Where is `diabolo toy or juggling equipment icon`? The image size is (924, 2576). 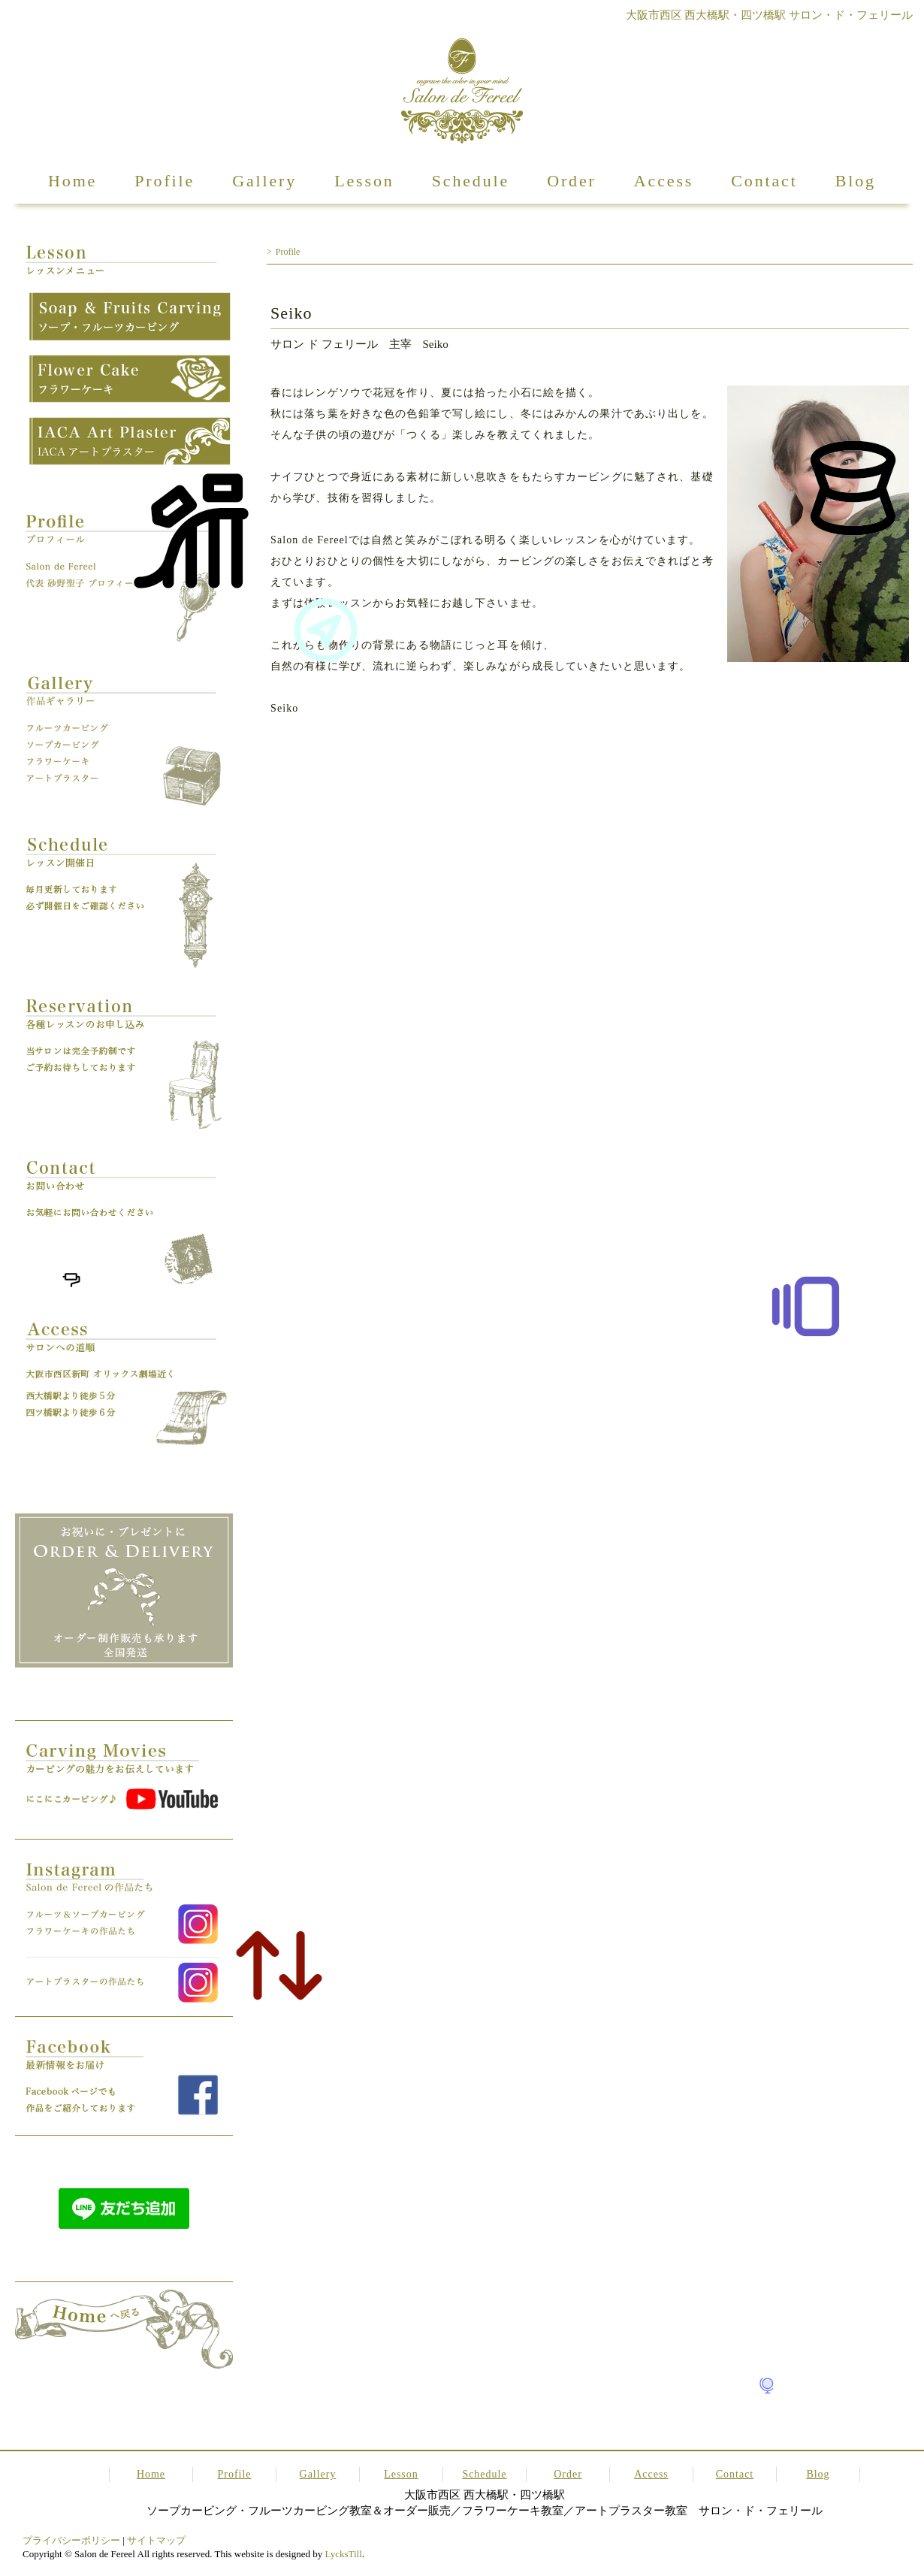
diabolo toy or juggling equipment icon is located at coordinates (853, 488).